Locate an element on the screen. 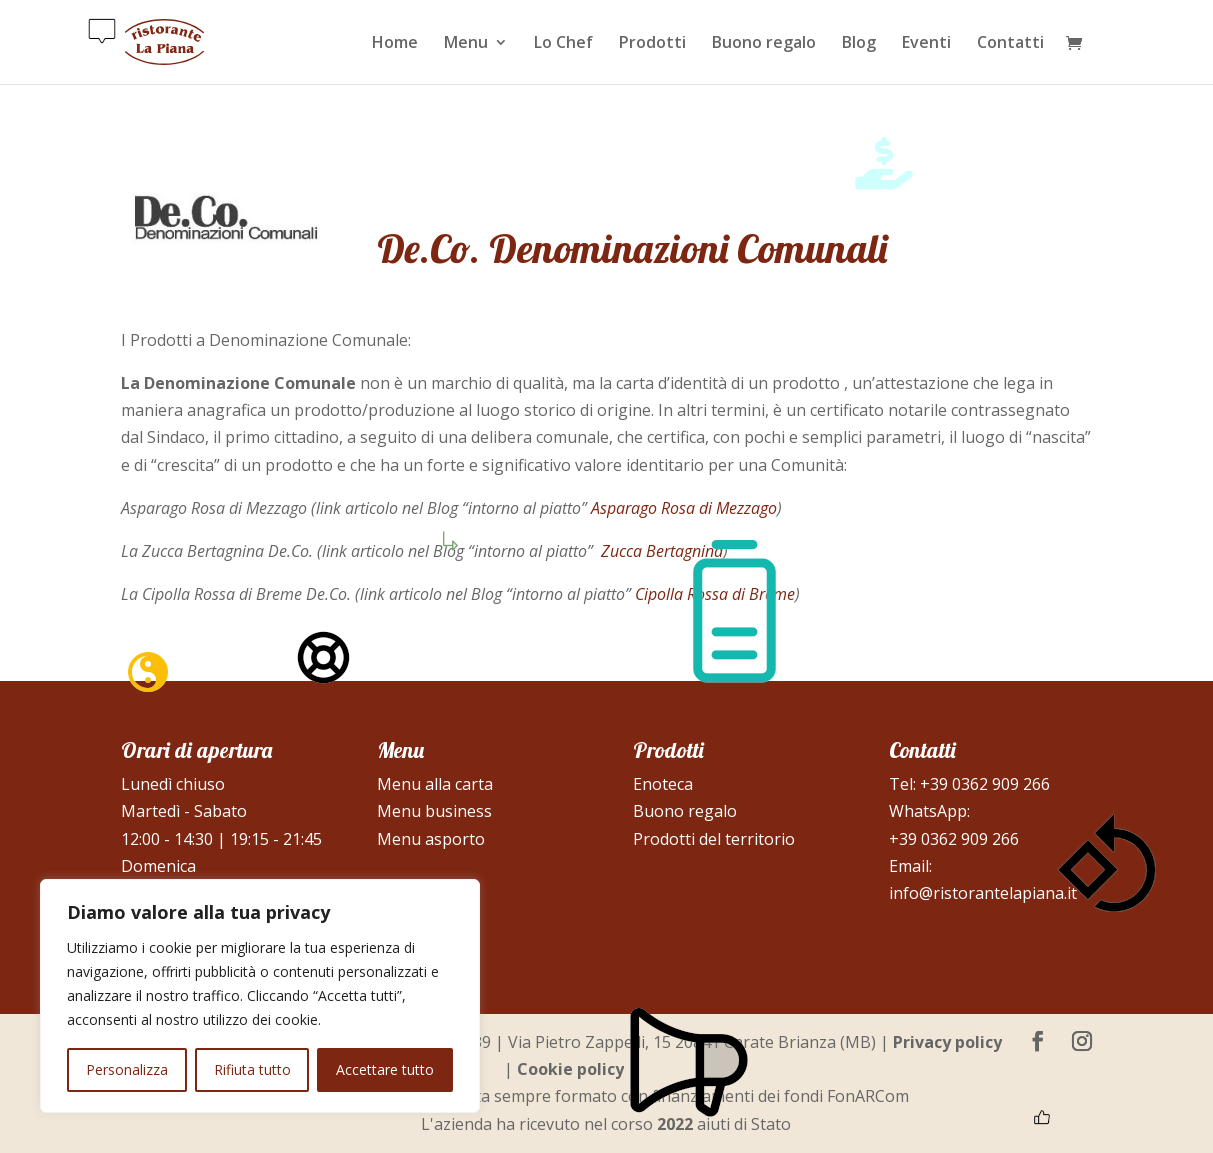 This screenshot has width=1213, height=1153. make an announcement is located at coordinates (682, 1064).